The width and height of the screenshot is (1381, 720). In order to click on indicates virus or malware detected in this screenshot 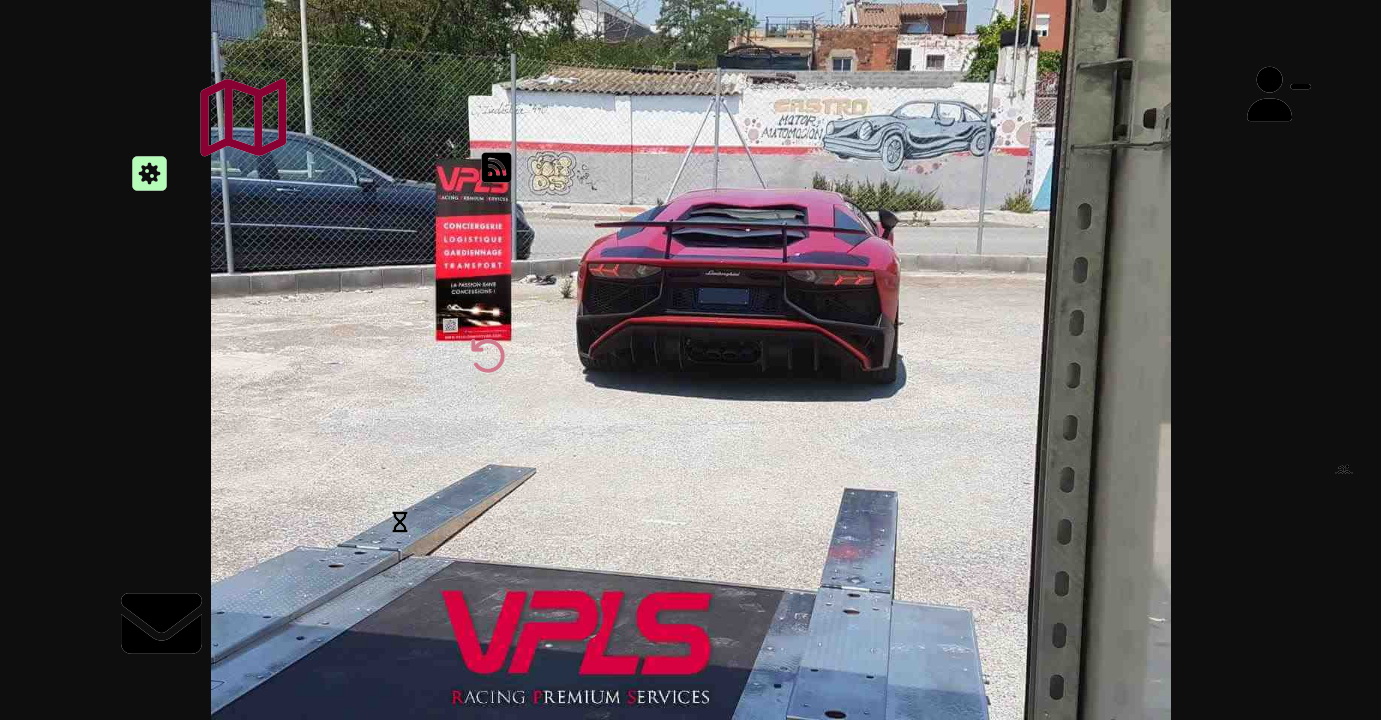, I will do `click(149, 173)`.